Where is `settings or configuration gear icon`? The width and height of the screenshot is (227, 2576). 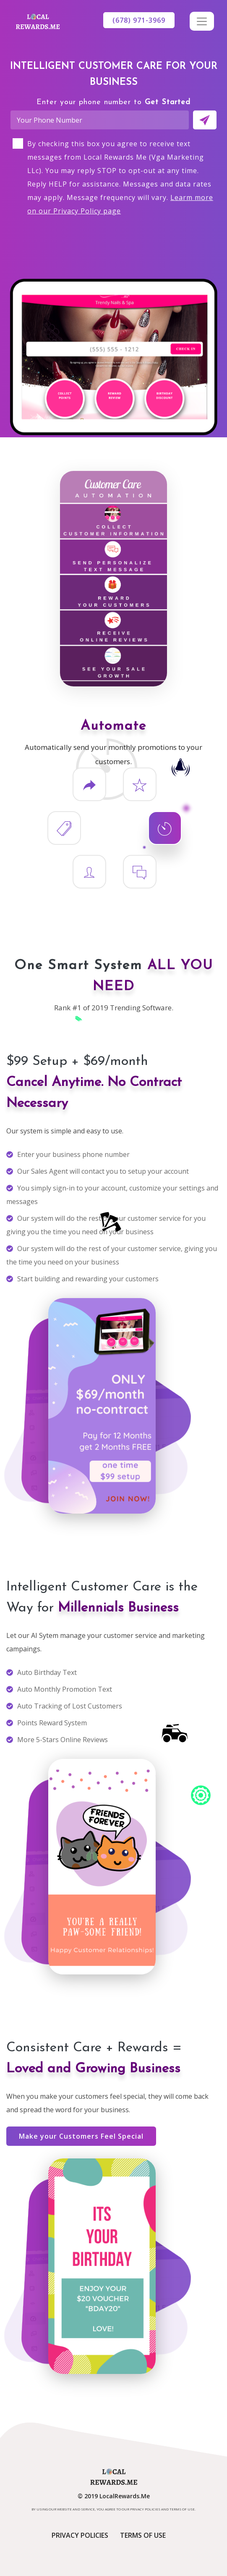
settings or configuration gear icon is located at coordinates (201, 1795).